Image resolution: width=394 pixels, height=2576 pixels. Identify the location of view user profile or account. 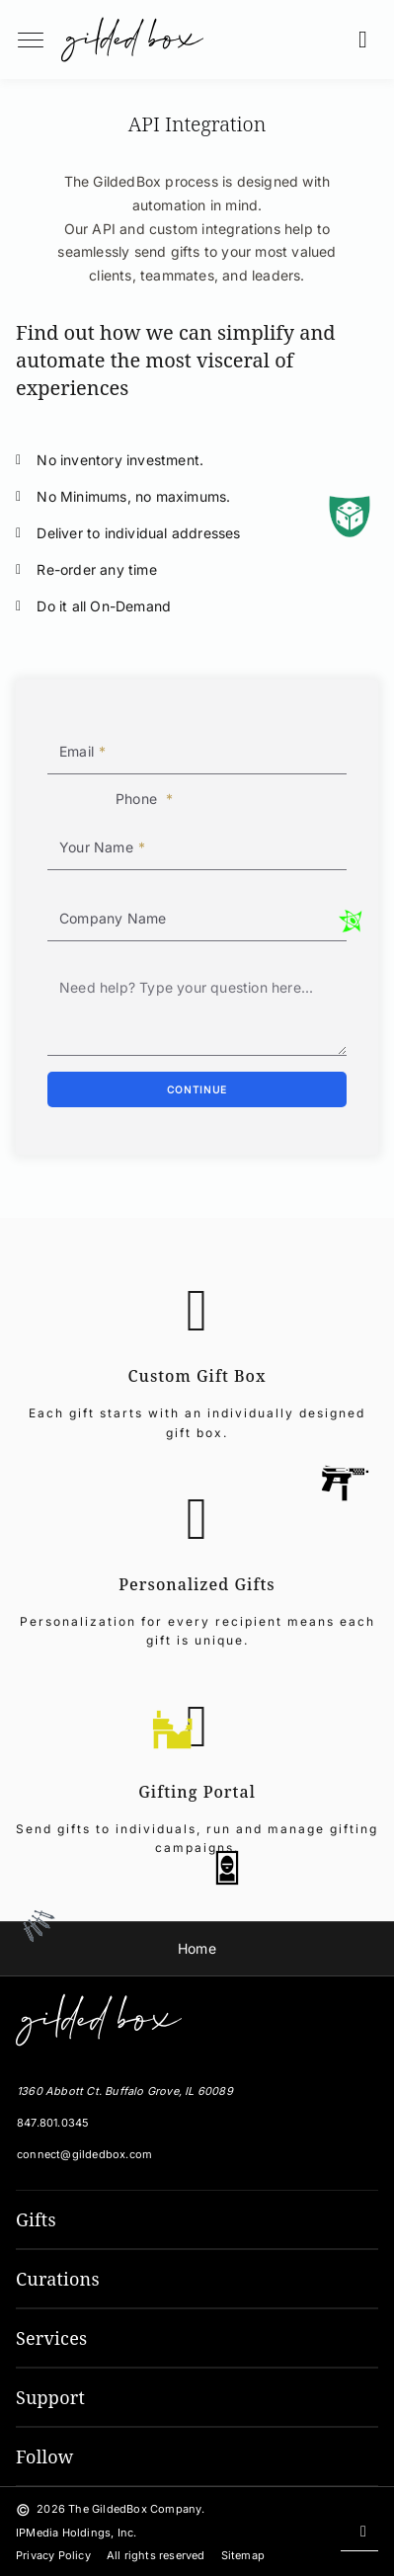
(227, 1868).